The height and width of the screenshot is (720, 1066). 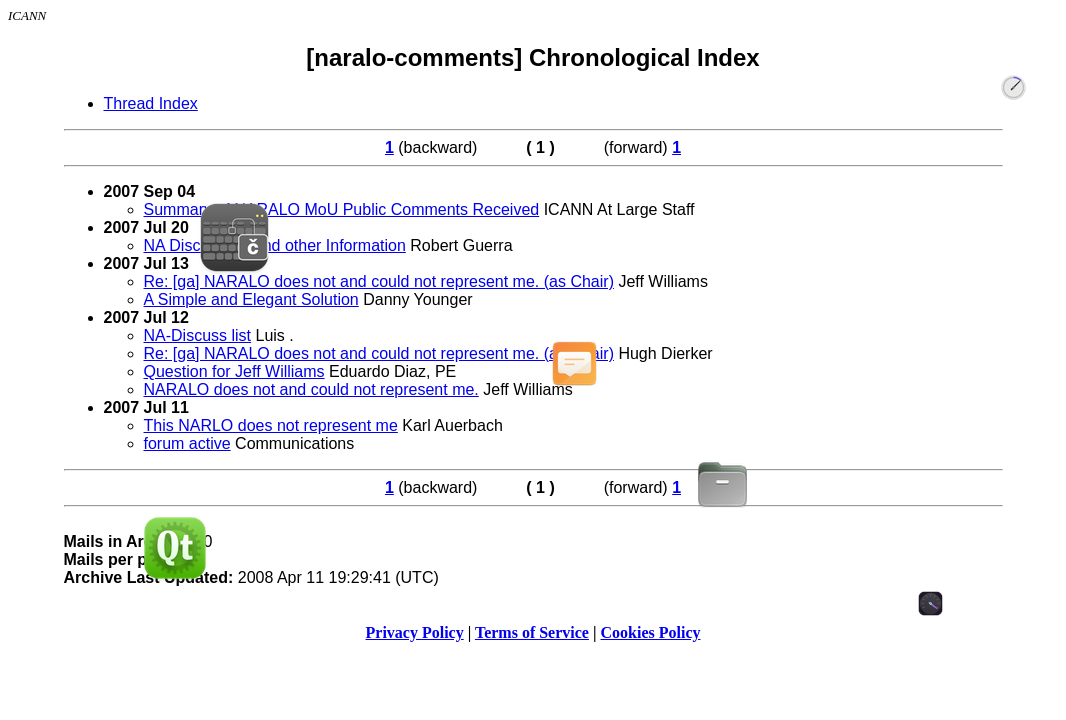 What do you see at coordinates (574, 363) in the screenshot?
I see `open the chatty messaging app` at bounding box center [574, 363].